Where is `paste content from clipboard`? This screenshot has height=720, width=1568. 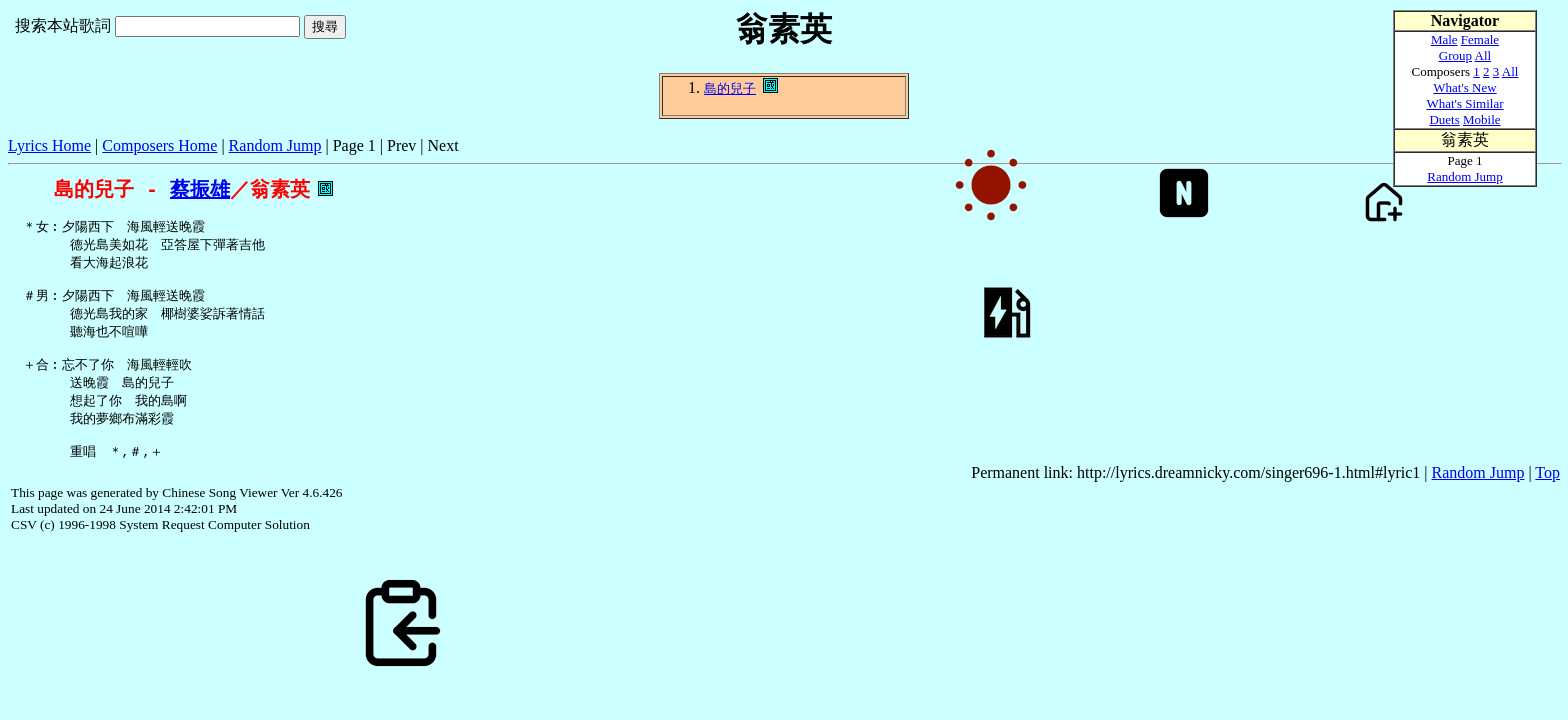 paste content from clipboard is located at coordinates (401, 623).